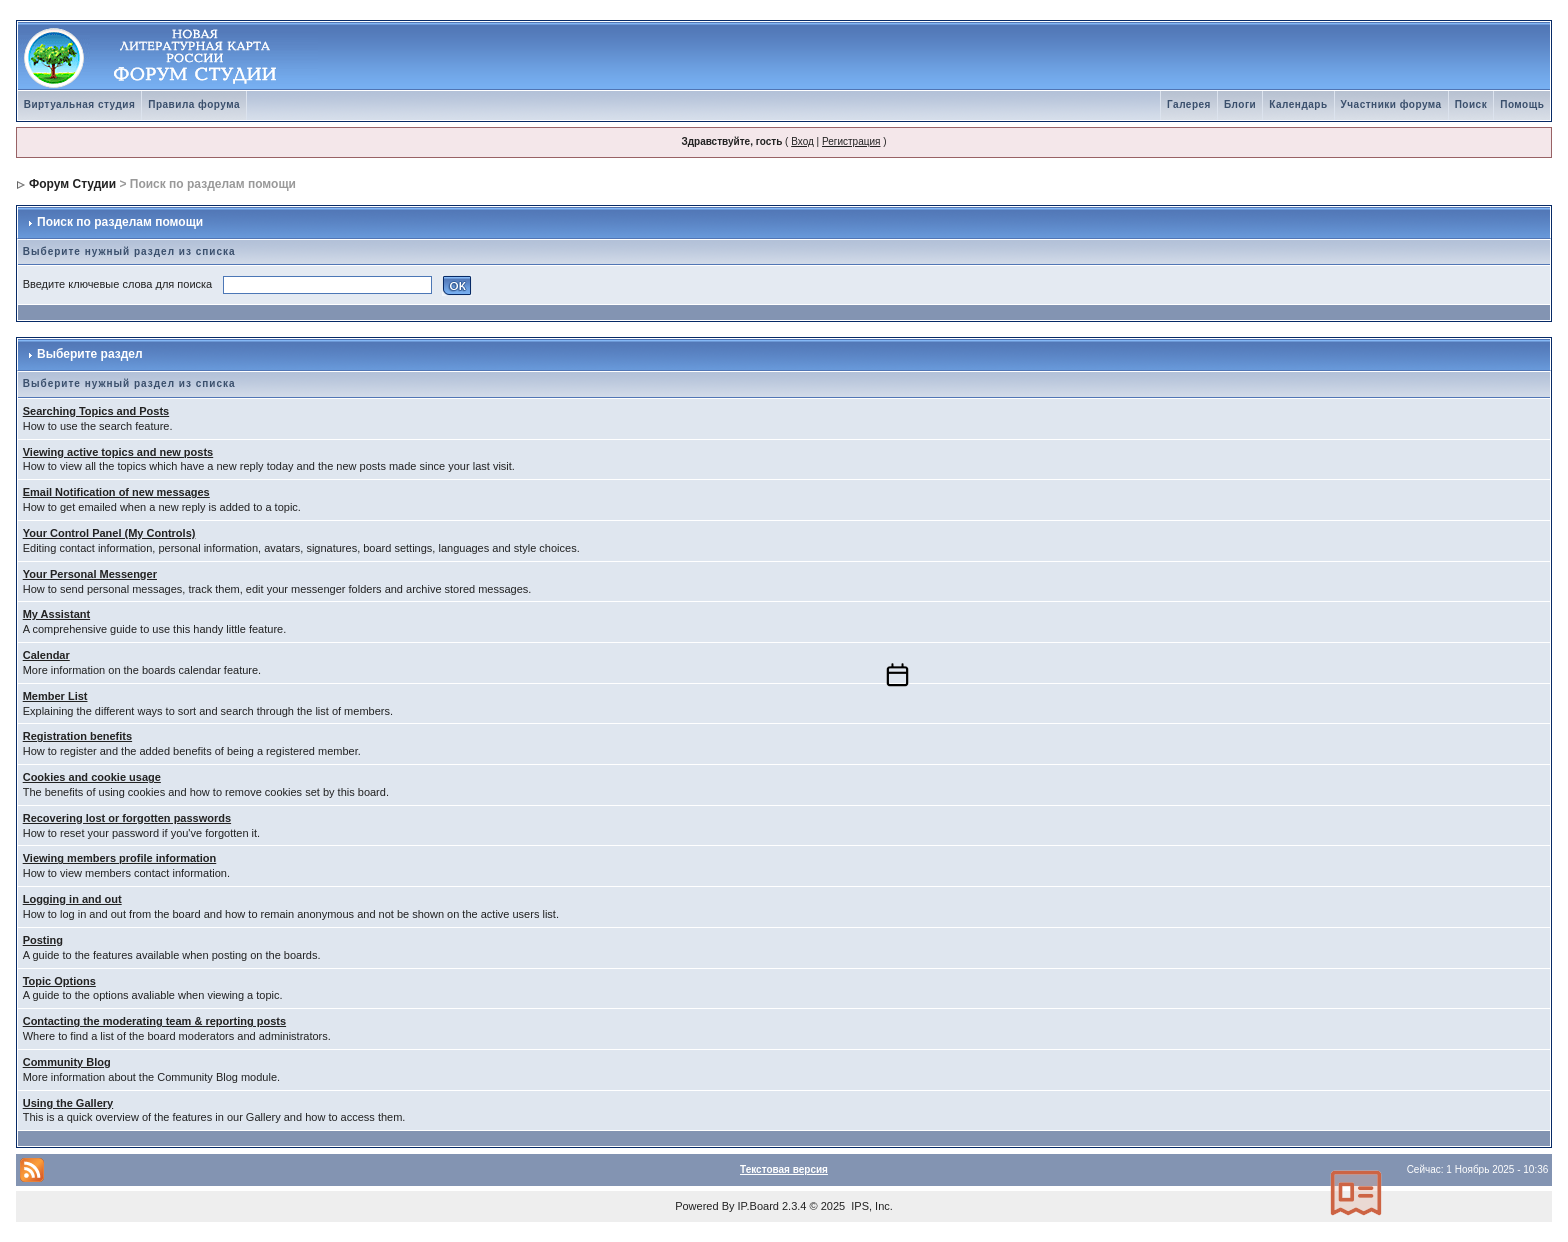 This screenshot has width=1568, height=1242. I want to click on view calendar or schedule, so click(897, 675).